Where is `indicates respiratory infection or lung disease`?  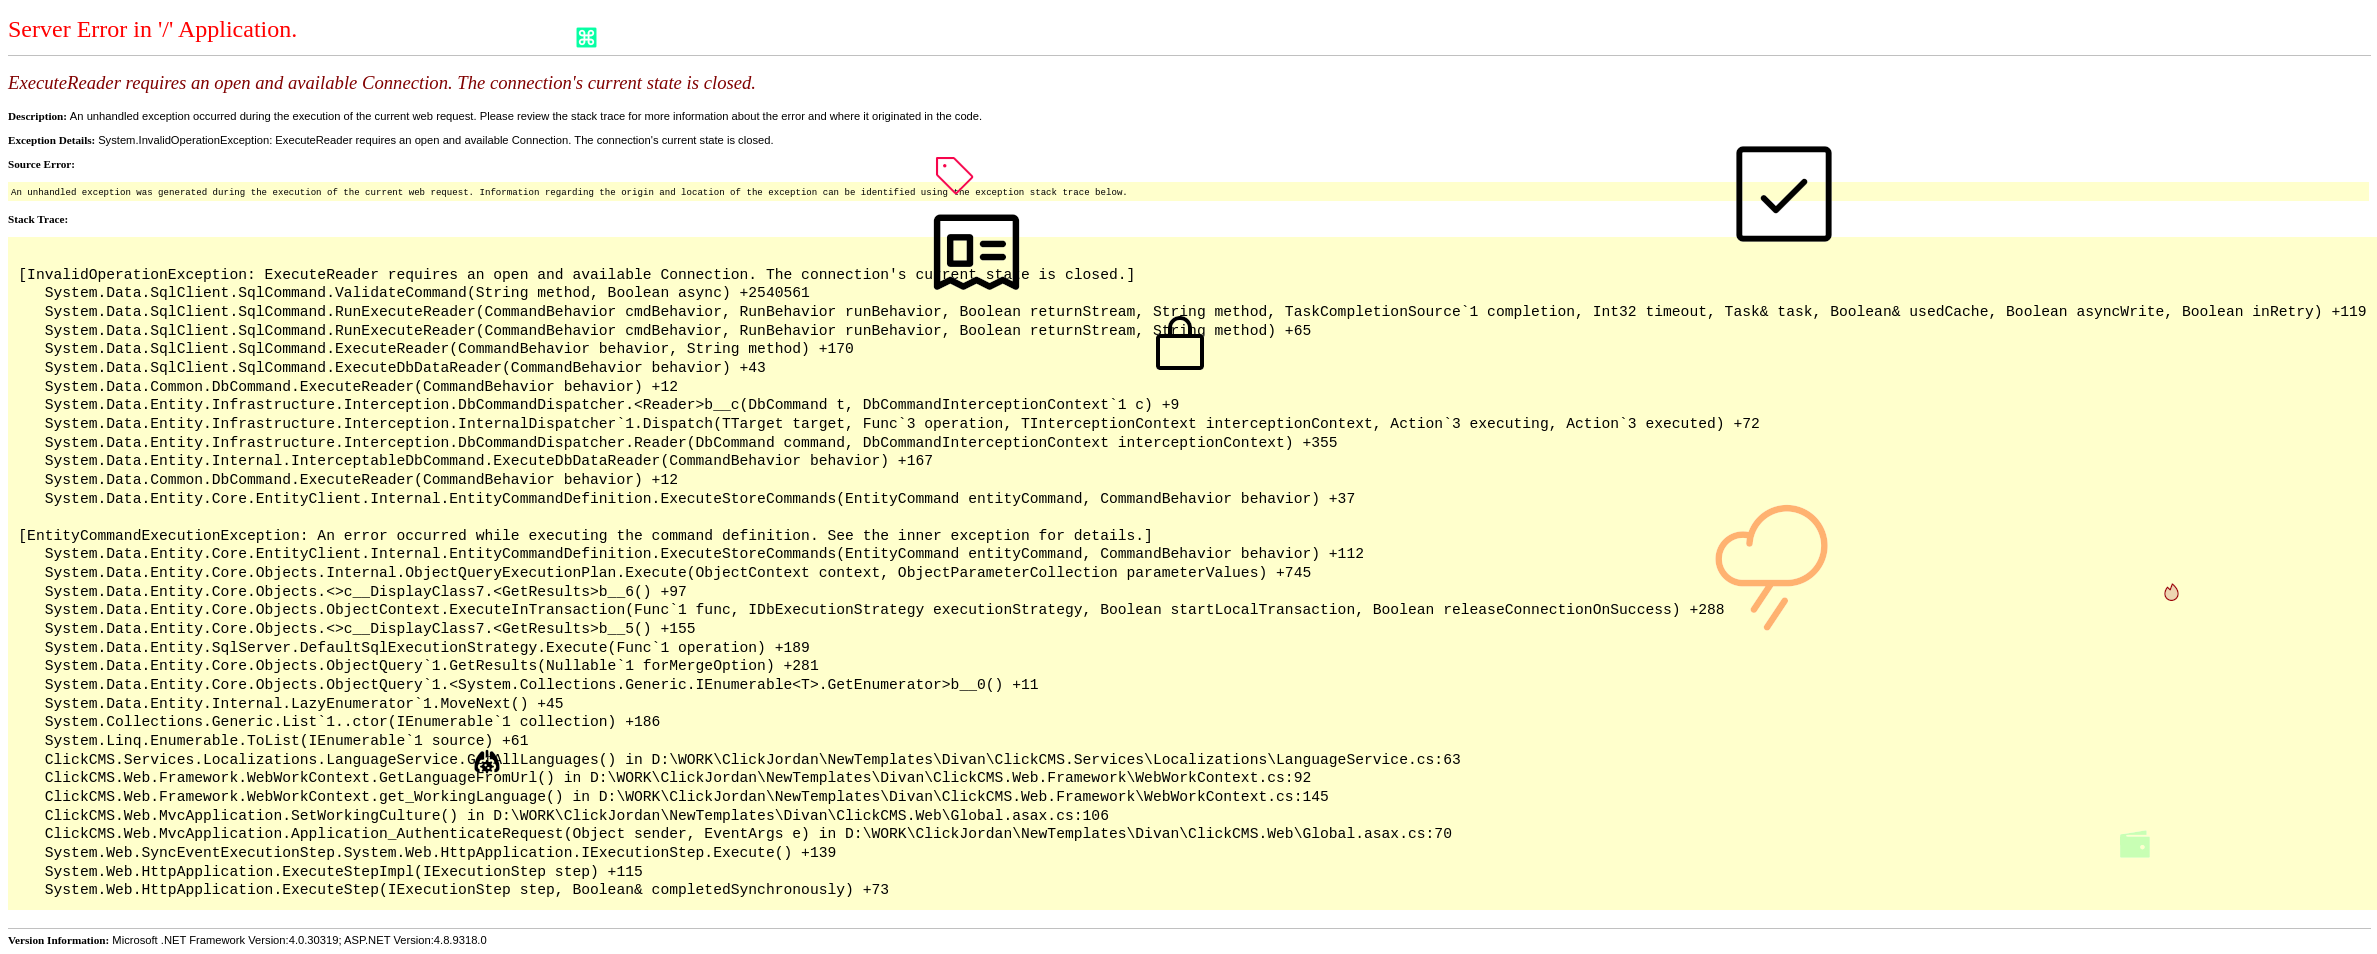
indicates respiratory infection or lung disease is located at coordinates (487, 761).